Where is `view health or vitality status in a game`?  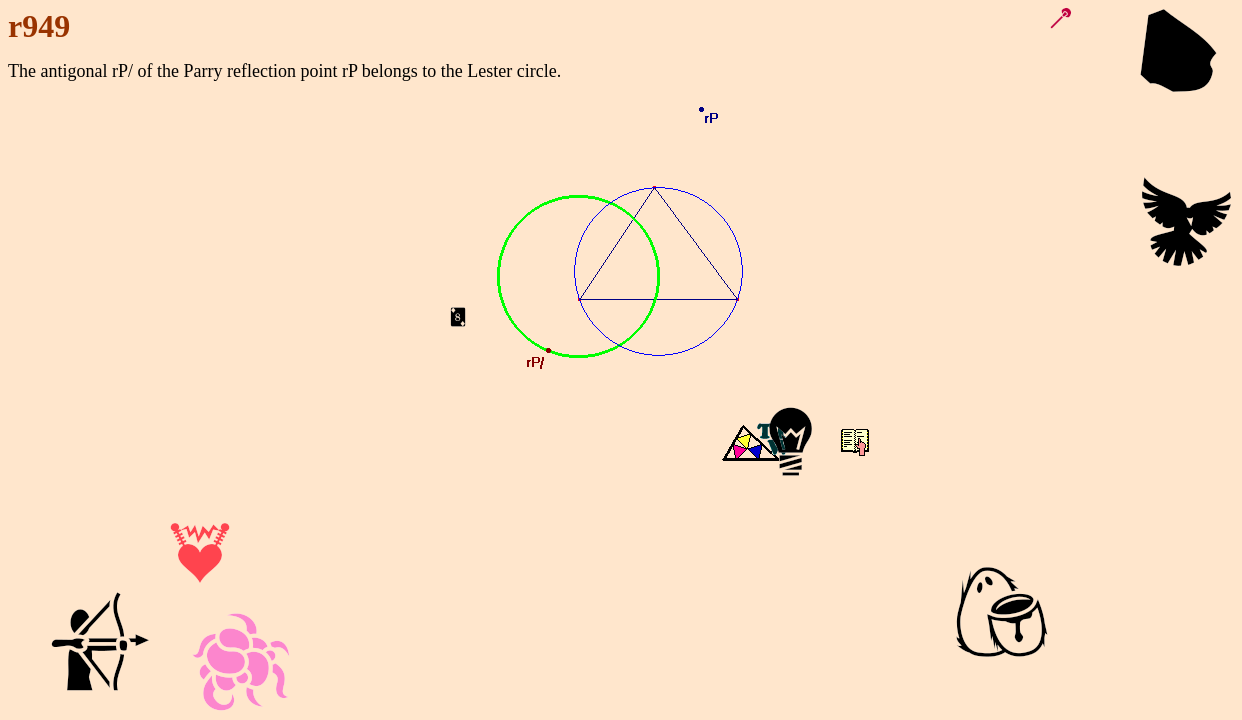
view health or vitality status in a game is located at coordinates (200, 553).